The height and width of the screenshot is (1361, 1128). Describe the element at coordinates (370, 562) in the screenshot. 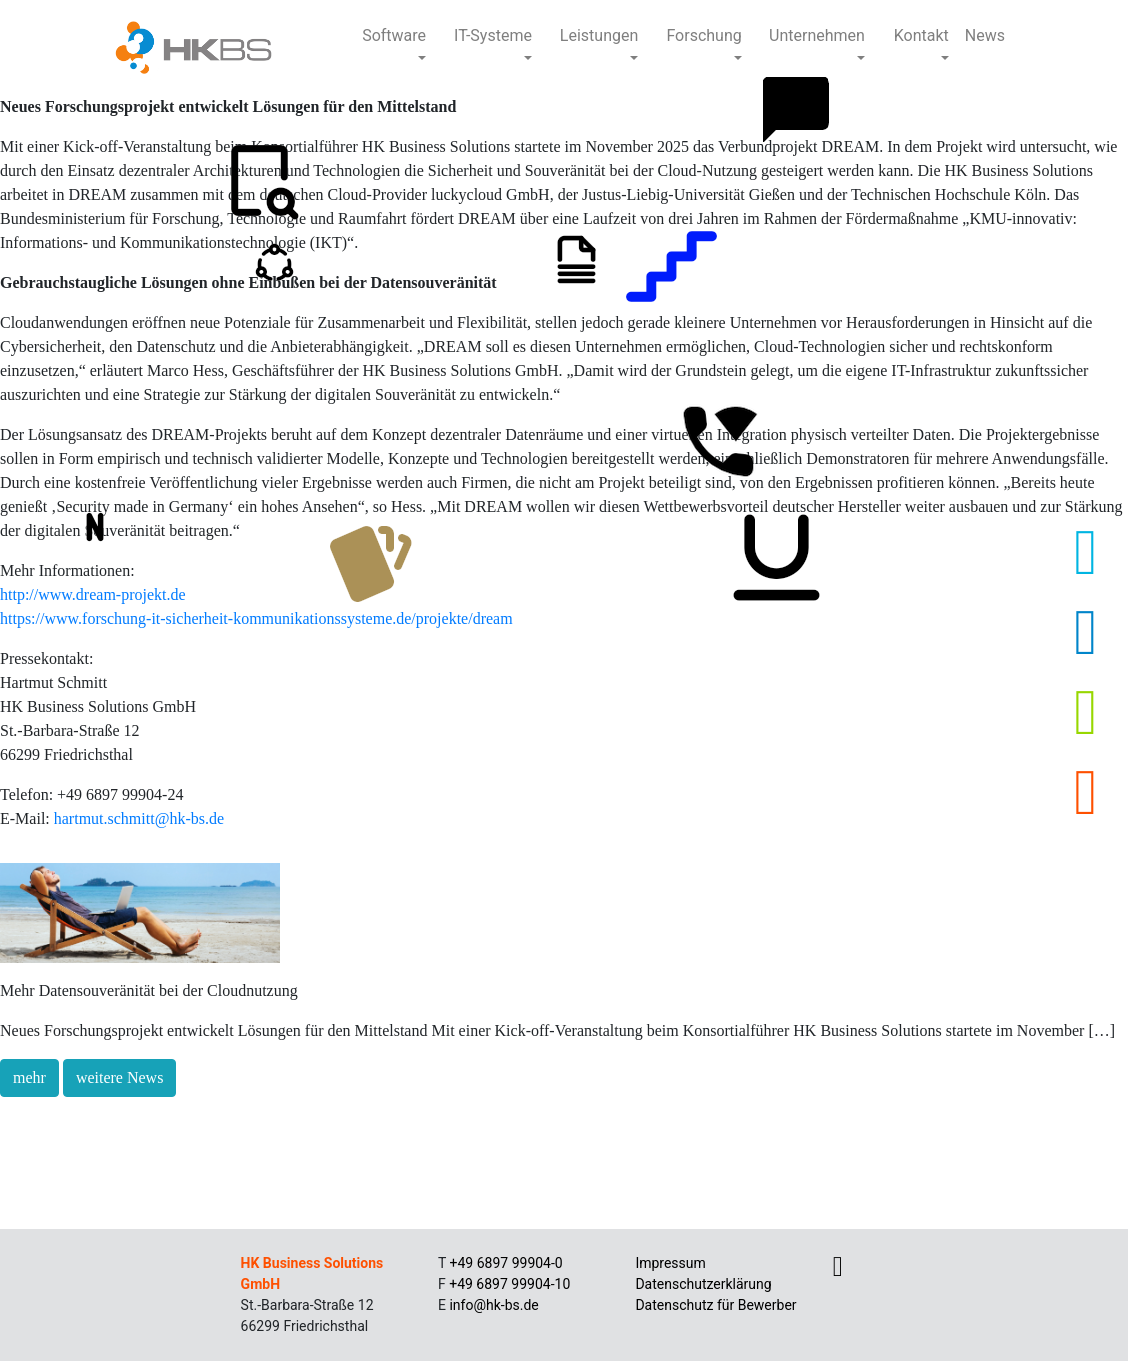

I see `view your card collection` at that location.